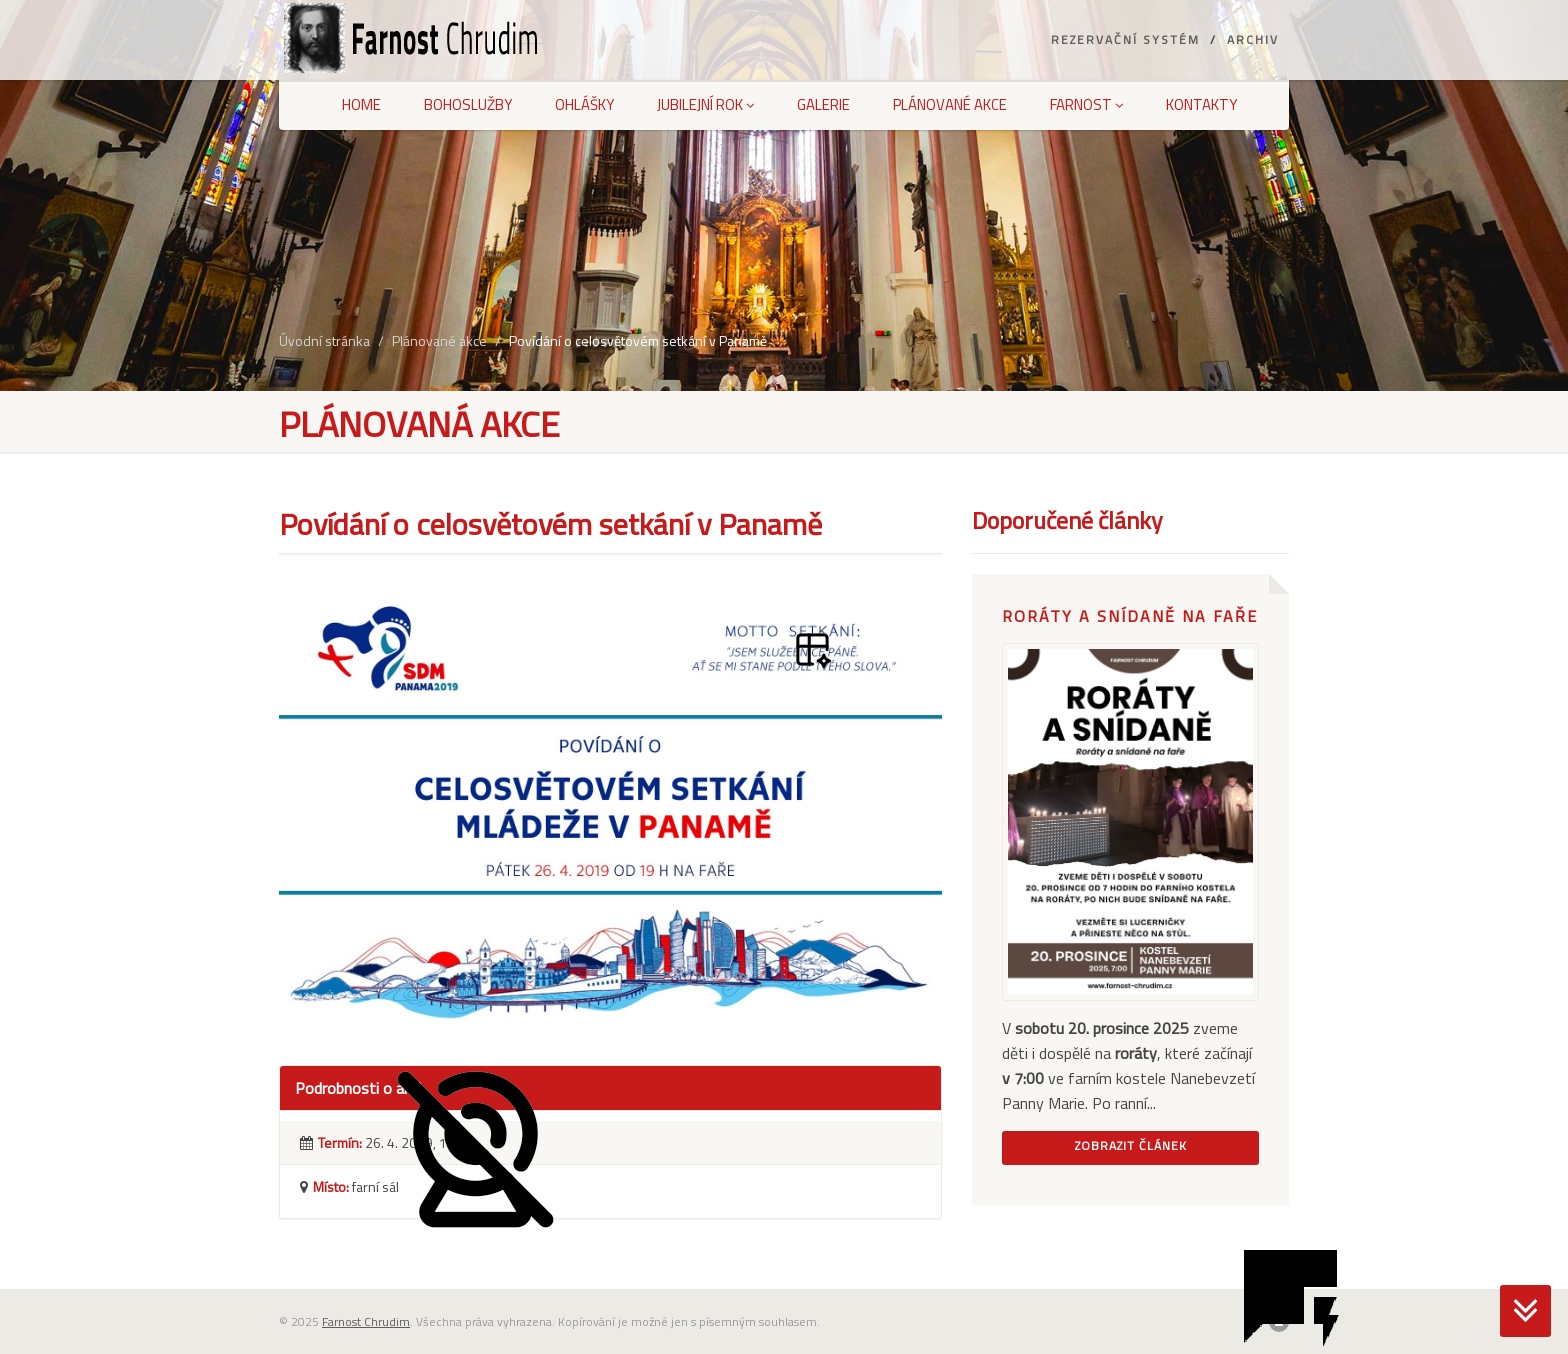 The image size is (1568, 1354). Describe the element at coordinates (1290, 1296) in the screenshot. I see `send a quick reply to a message` at that location.